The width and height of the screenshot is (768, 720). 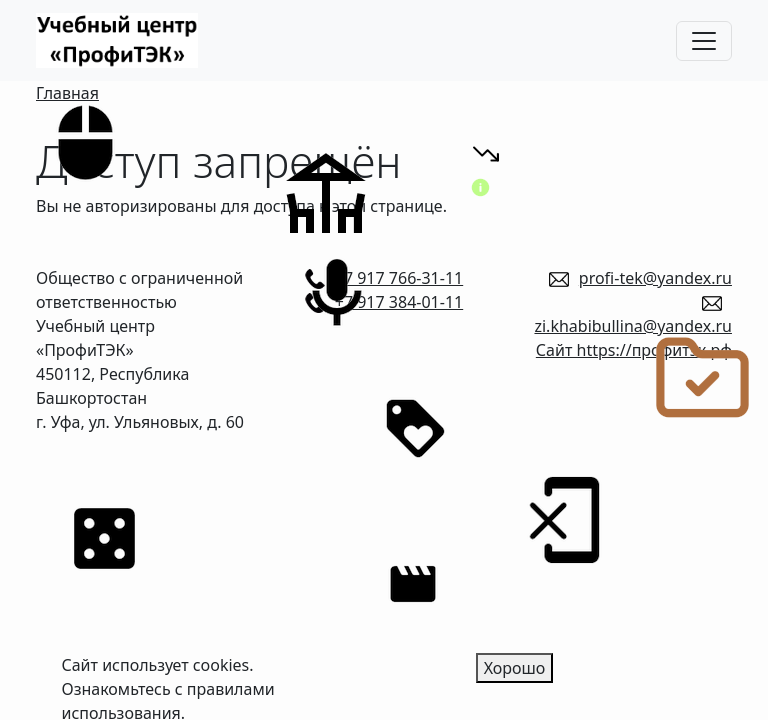 What do you see at coordinates (415, 428) in the screenshot?
I see `view loyalty rewards or points` at bounding box center [415, 428].